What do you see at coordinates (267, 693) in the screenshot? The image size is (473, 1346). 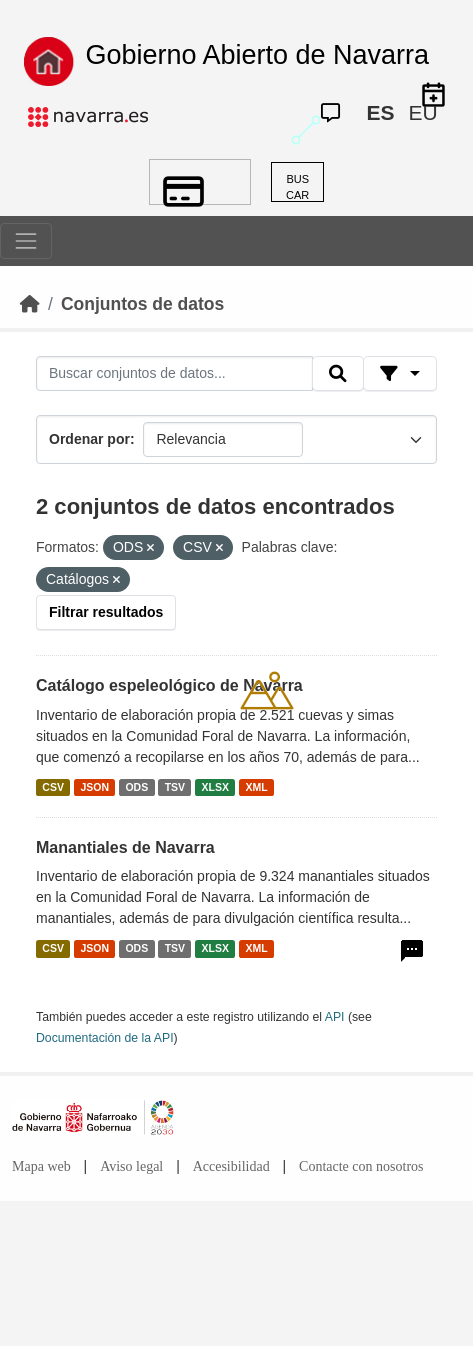 I see `view landscape or nature photos` at bounding box center [267, 693].